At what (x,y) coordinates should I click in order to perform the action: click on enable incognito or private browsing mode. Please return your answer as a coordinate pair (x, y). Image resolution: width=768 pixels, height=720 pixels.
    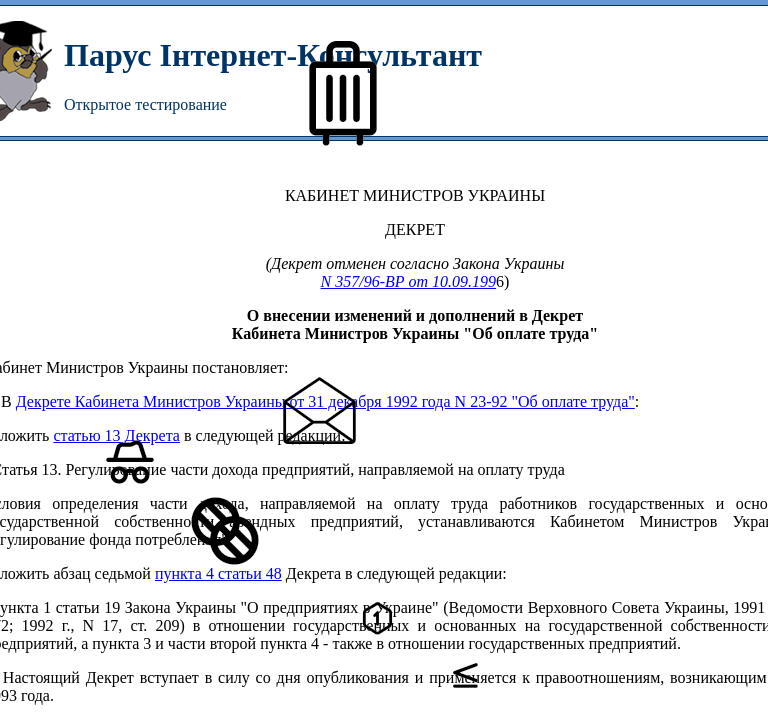
    Looking at the image, I should click on (130, 462).